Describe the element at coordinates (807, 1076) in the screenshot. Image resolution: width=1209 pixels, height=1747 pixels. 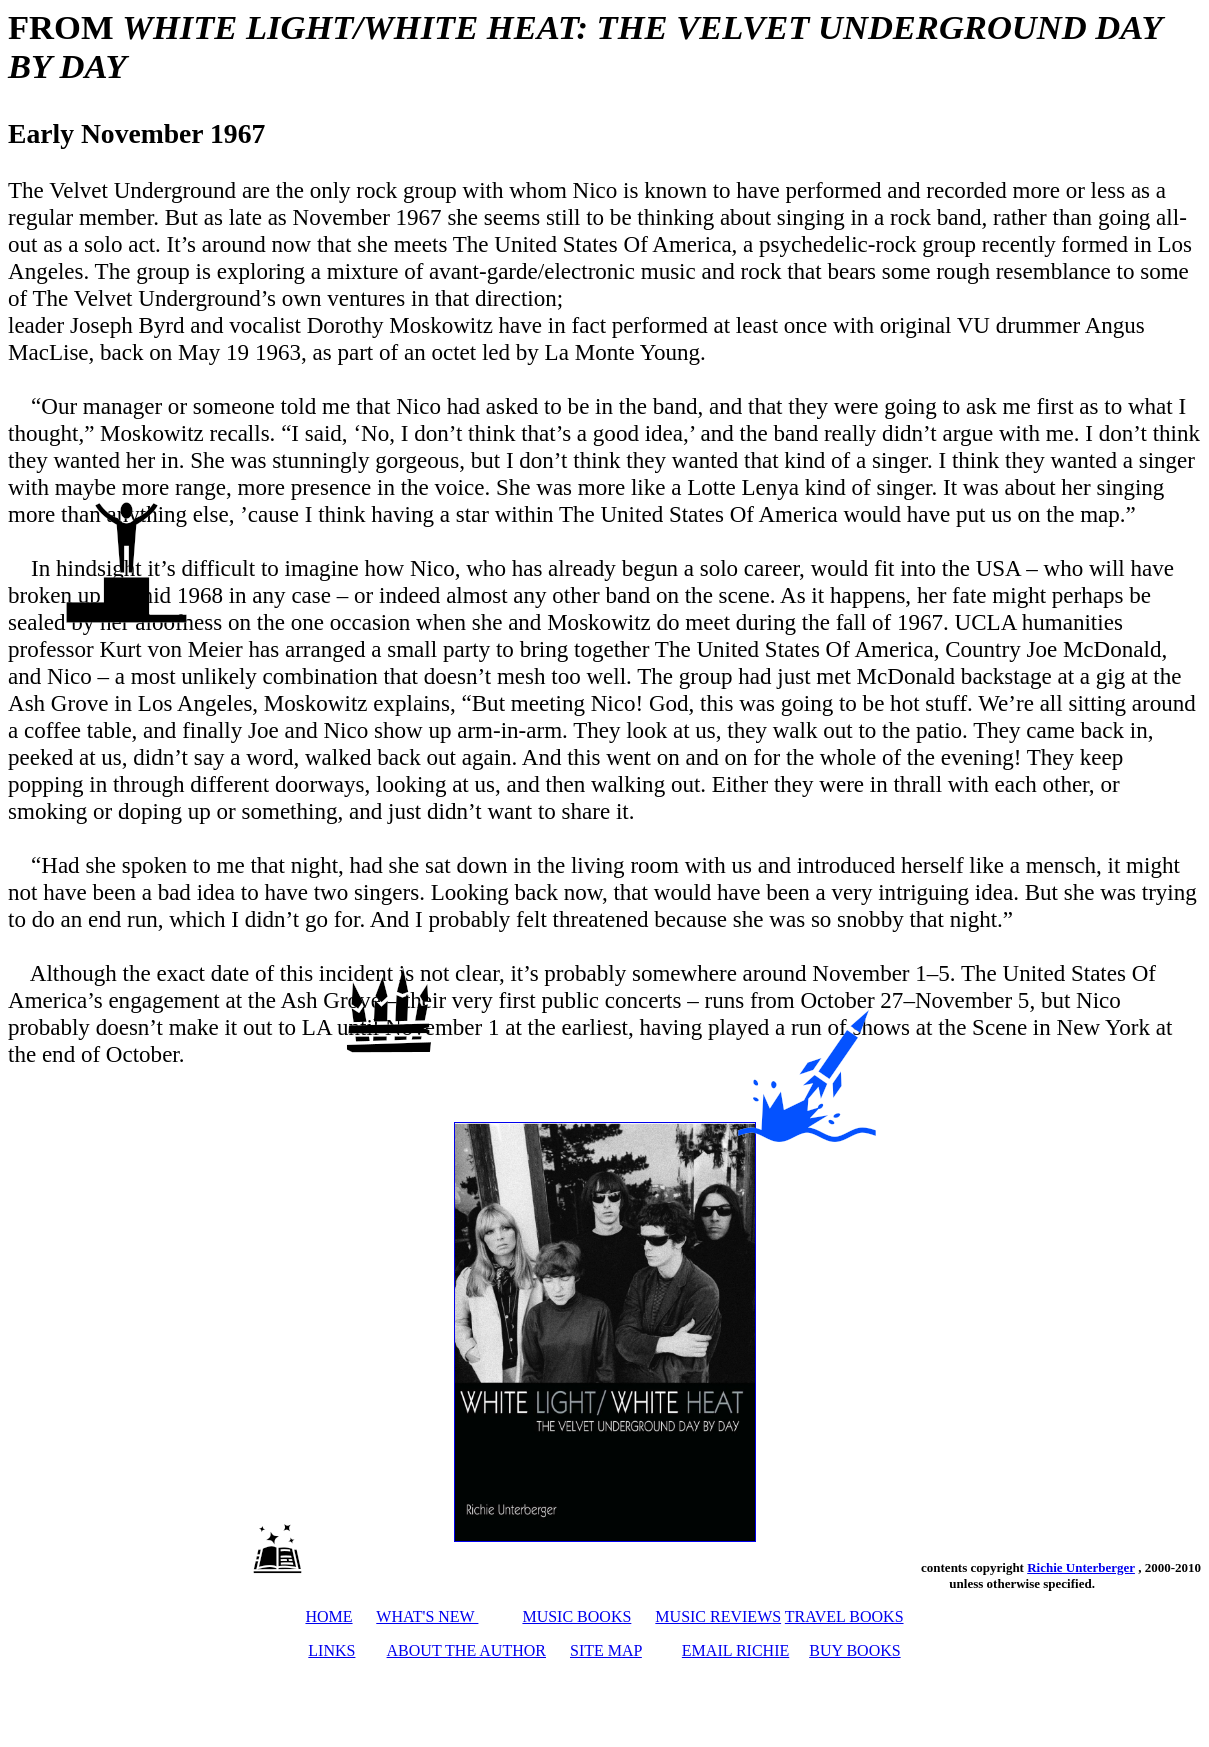
I see `launch submarine missile attack` at that location.